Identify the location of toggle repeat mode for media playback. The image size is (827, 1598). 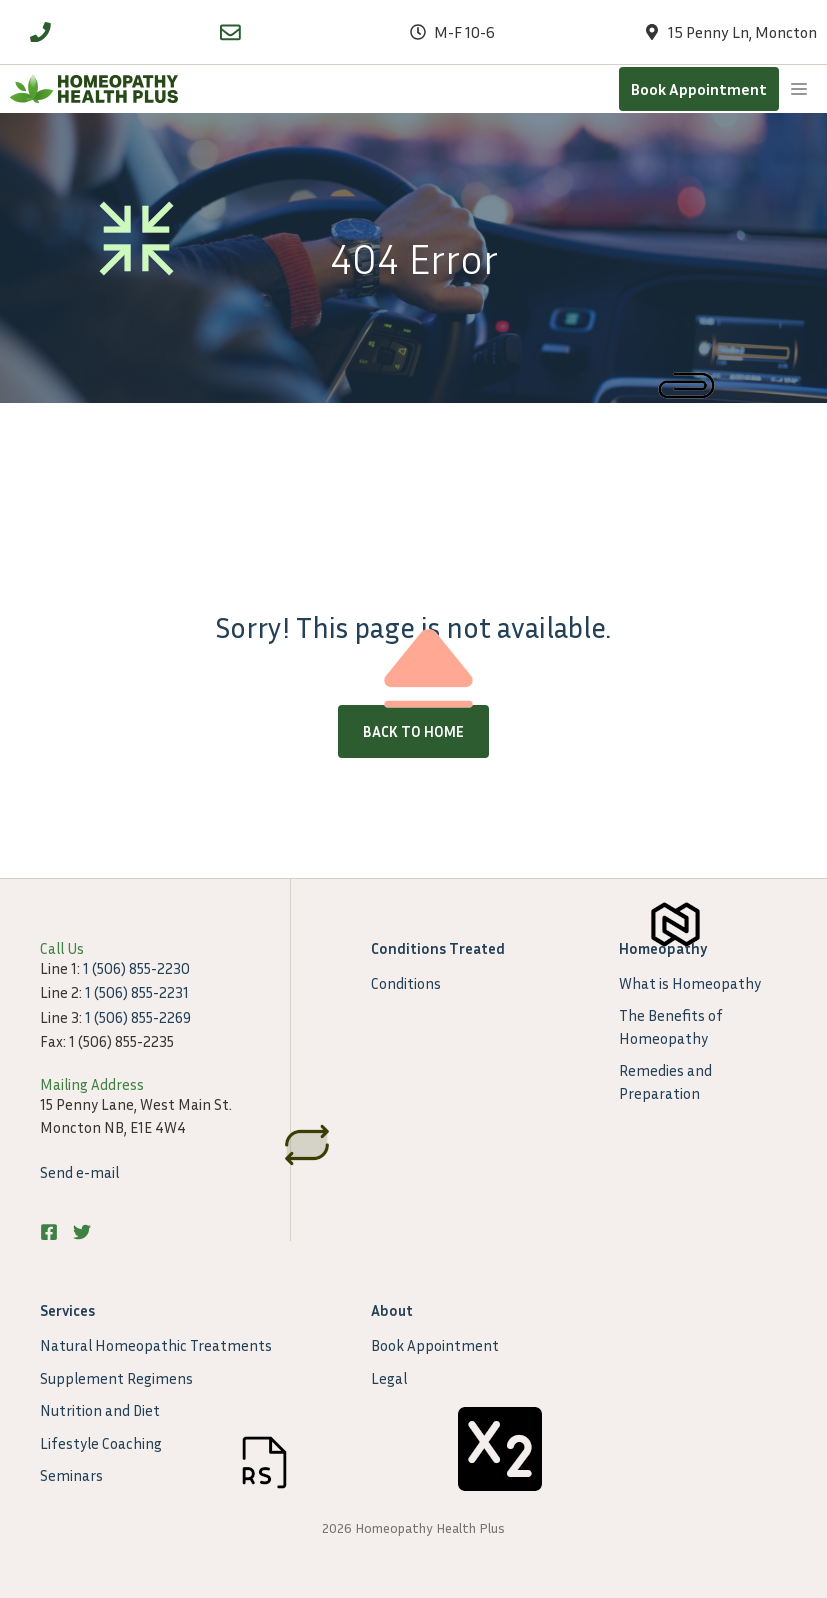
(307, 1145).